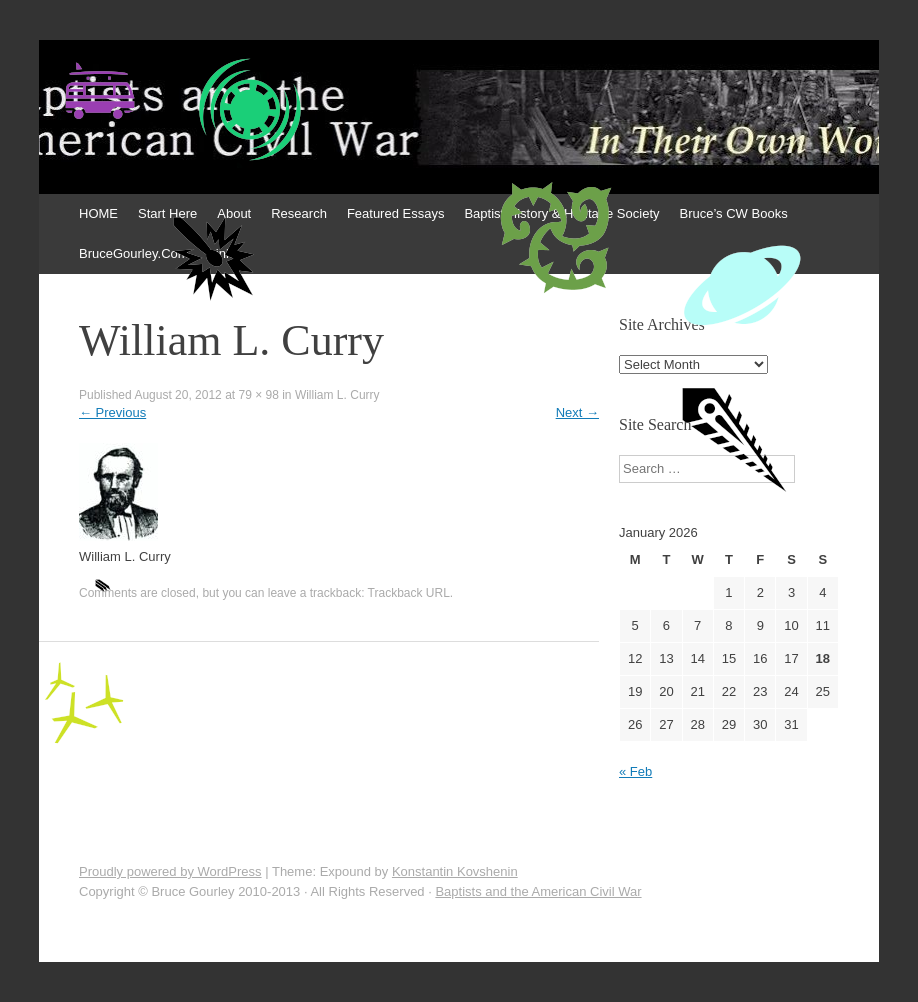  Describe the element at coordinates (743, 287) in the screenshot. I see `access space or astronomy-themed content` at that location.